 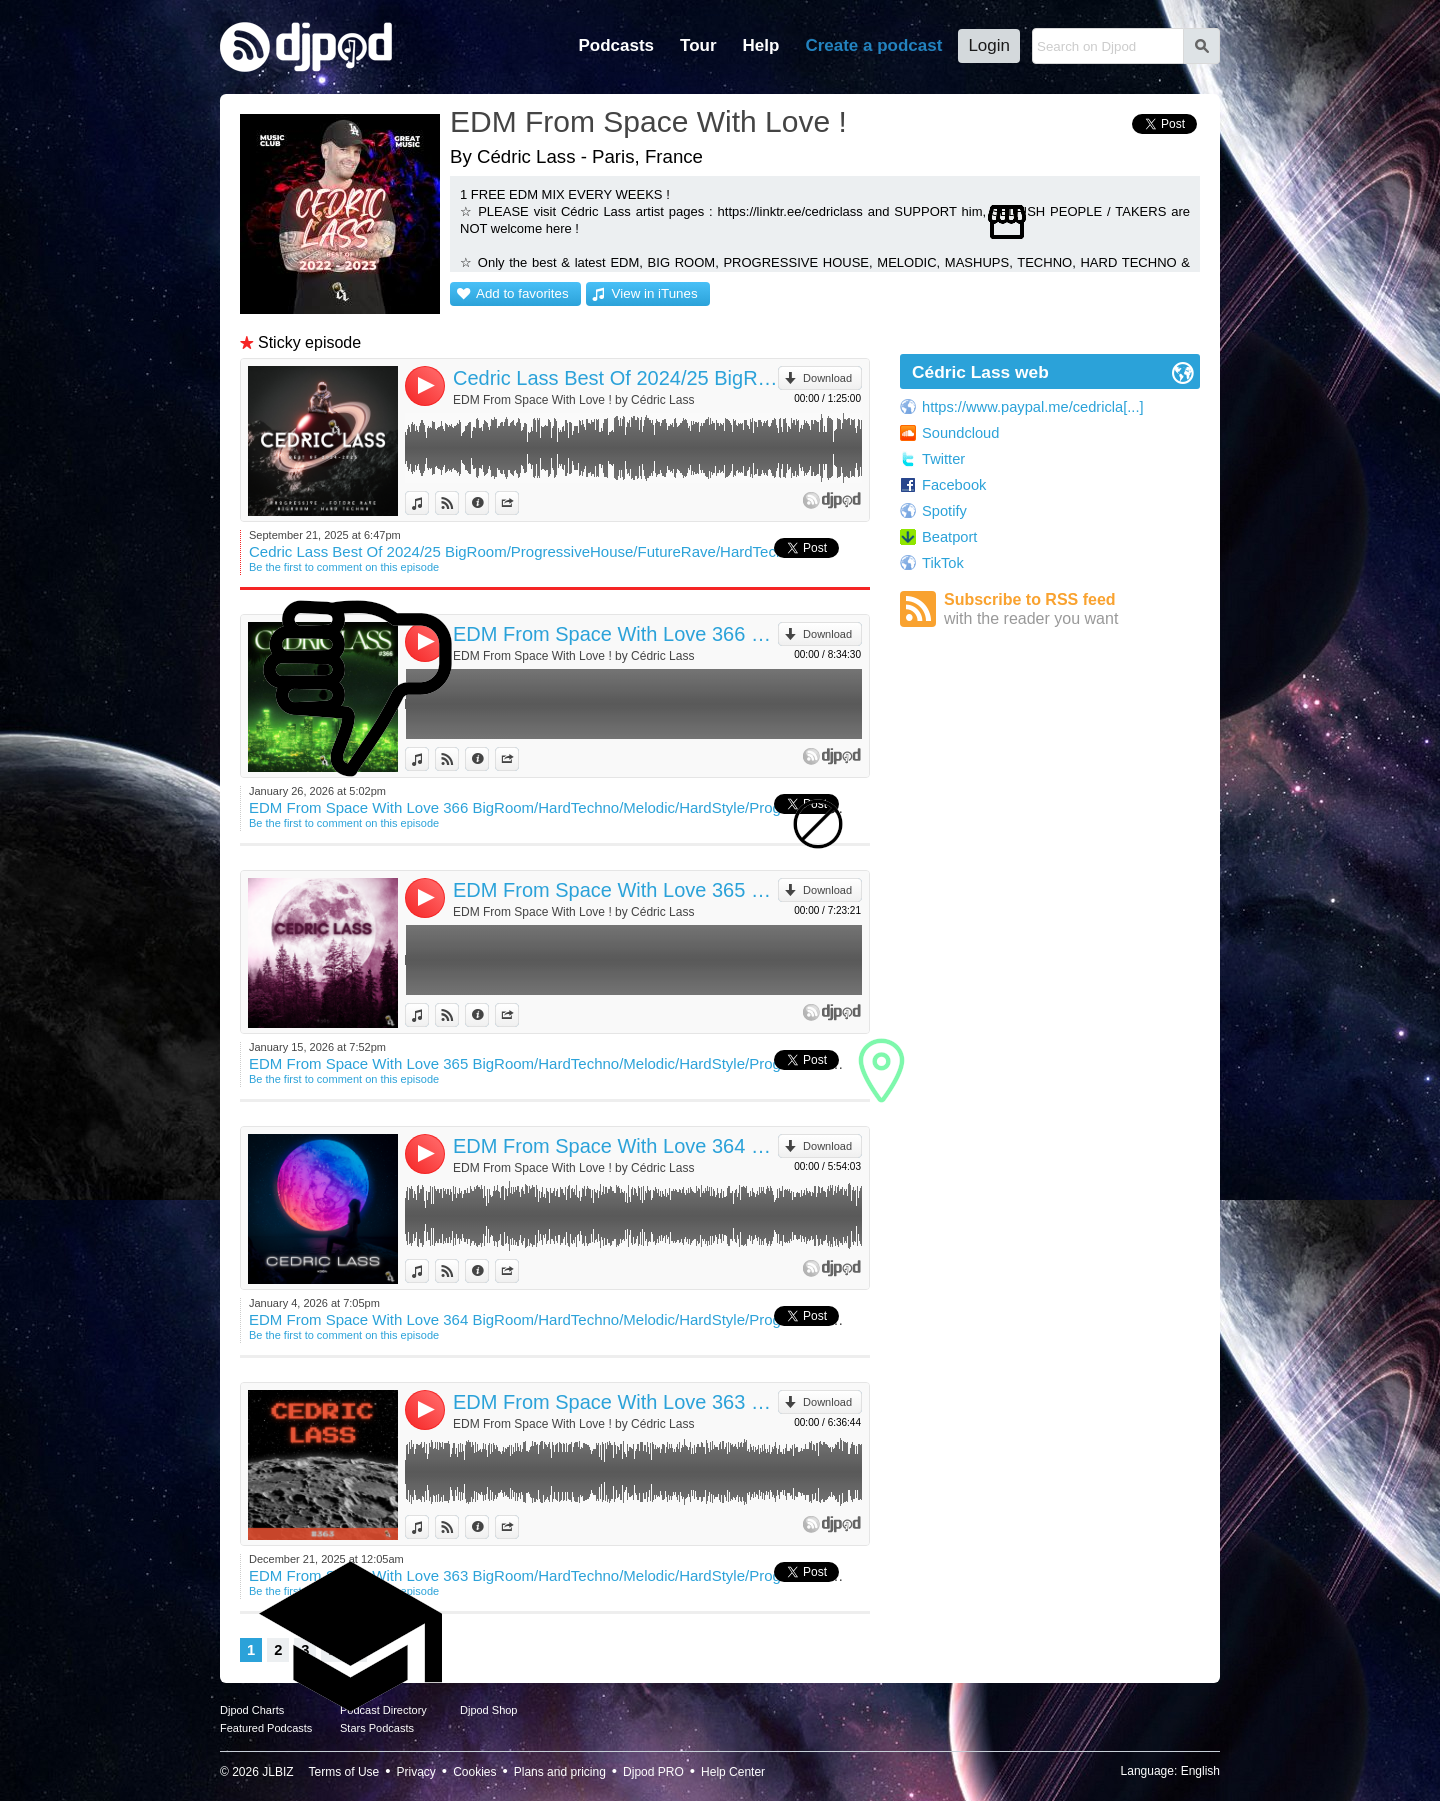 I want to click on view current location on map, so click(x=881, y=1070).